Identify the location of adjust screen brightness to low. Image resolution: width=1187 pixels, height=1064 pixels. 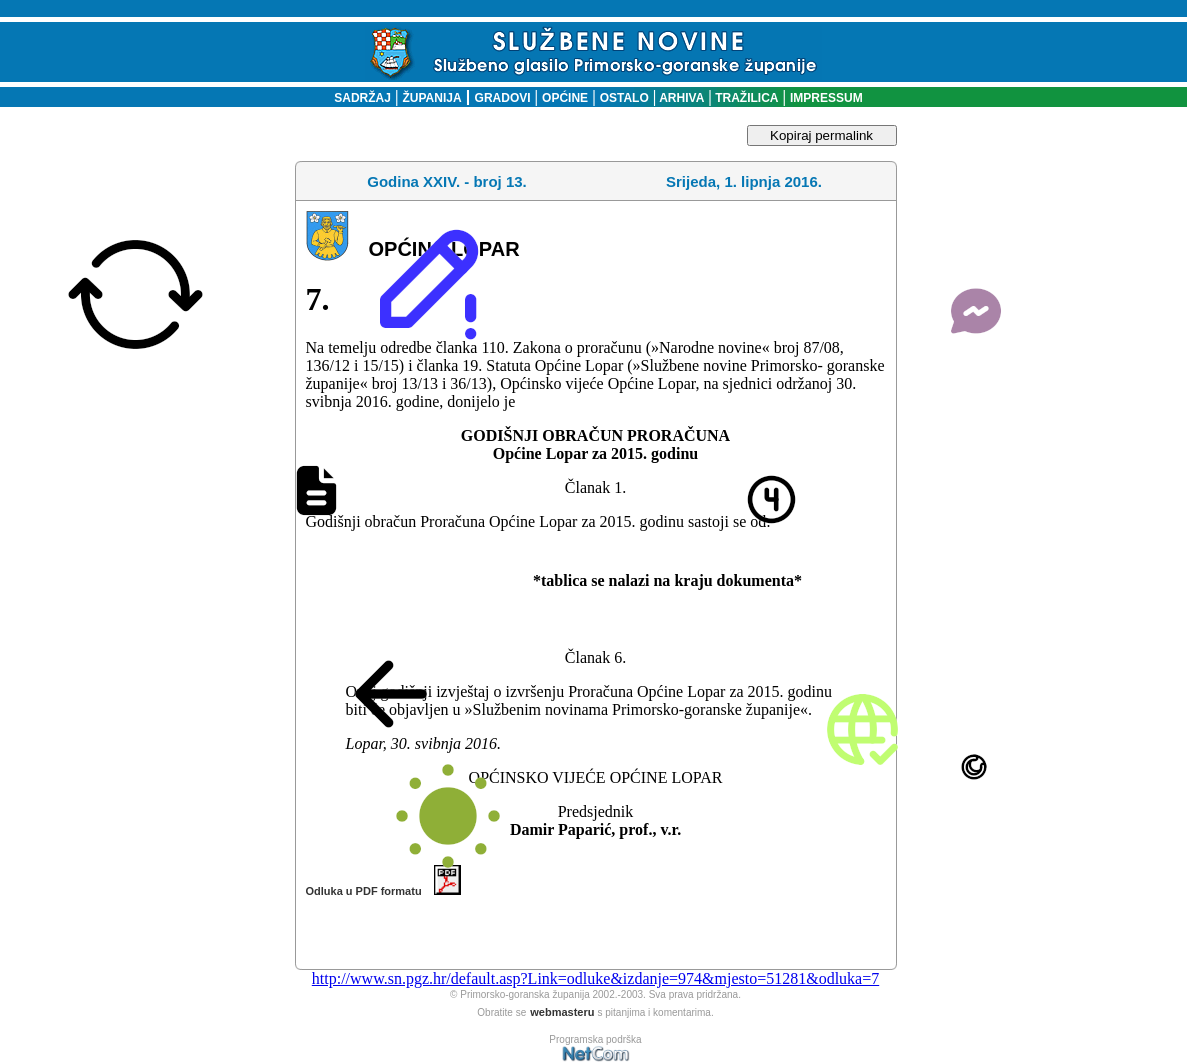
(448, 816).